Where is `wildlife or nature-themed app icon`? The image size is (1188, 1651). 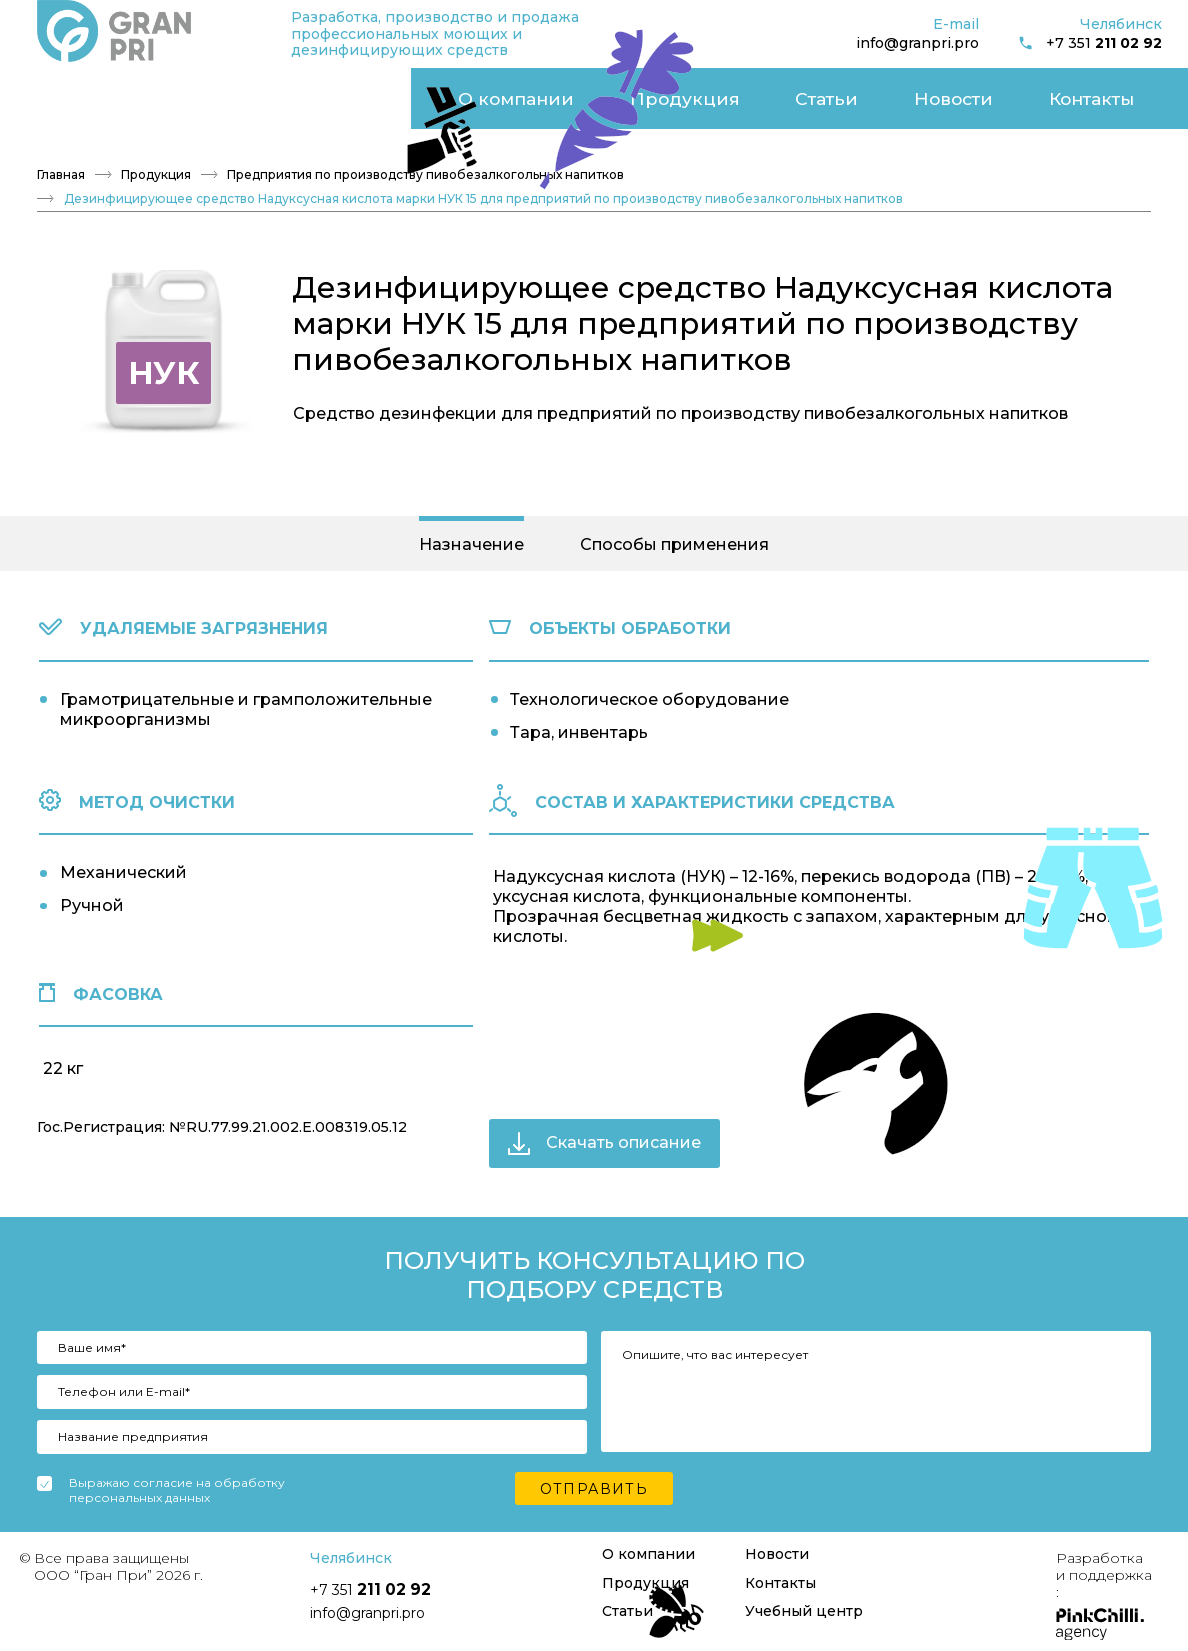 wildlife or nature-themed app icon is located at coordinates (876, 1086).